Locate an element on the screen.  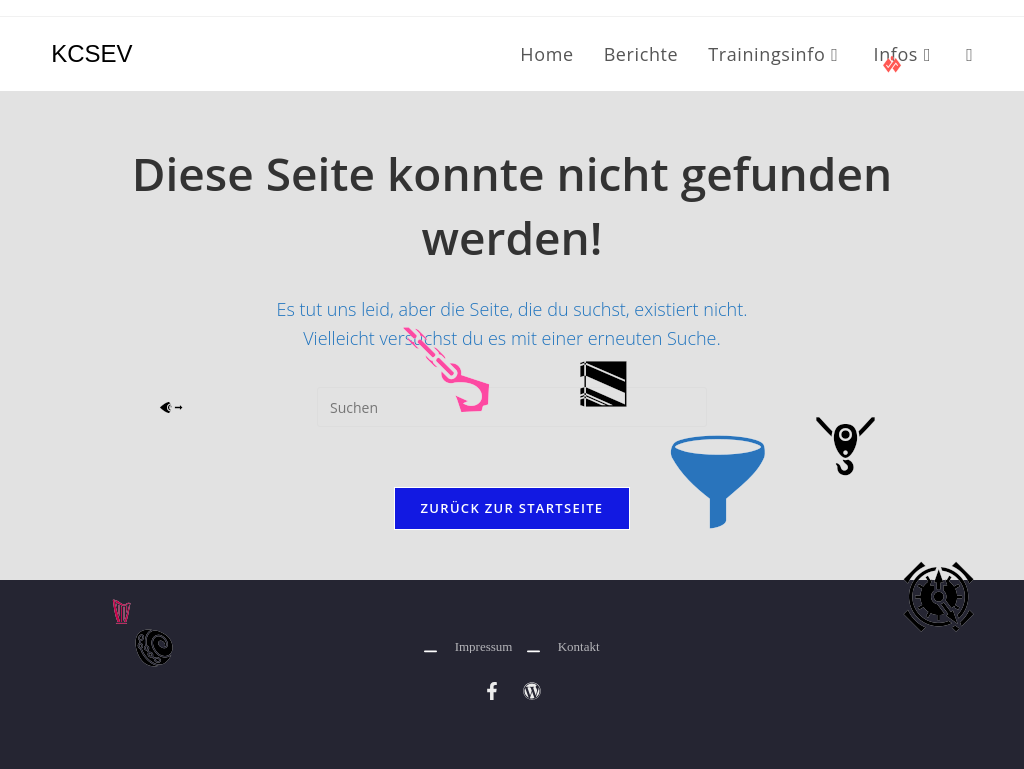
indicates armor or defensive equipment is located at coordinates (603, 384).